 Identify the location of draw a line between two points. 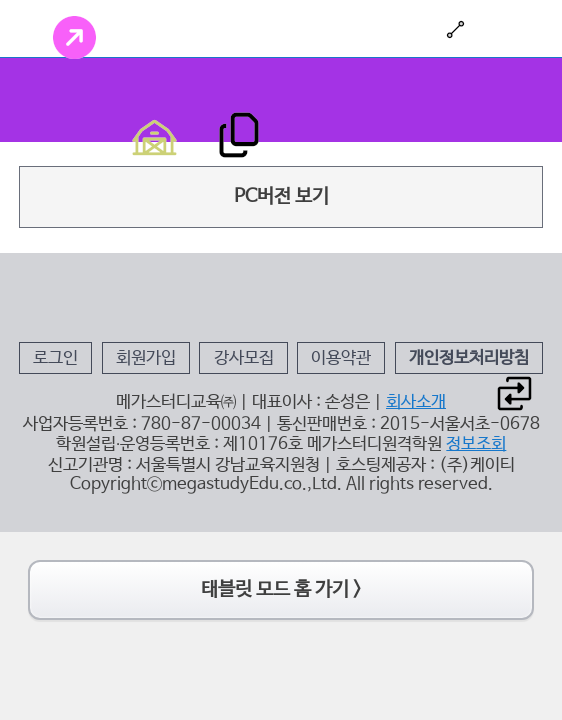
(455, 29).